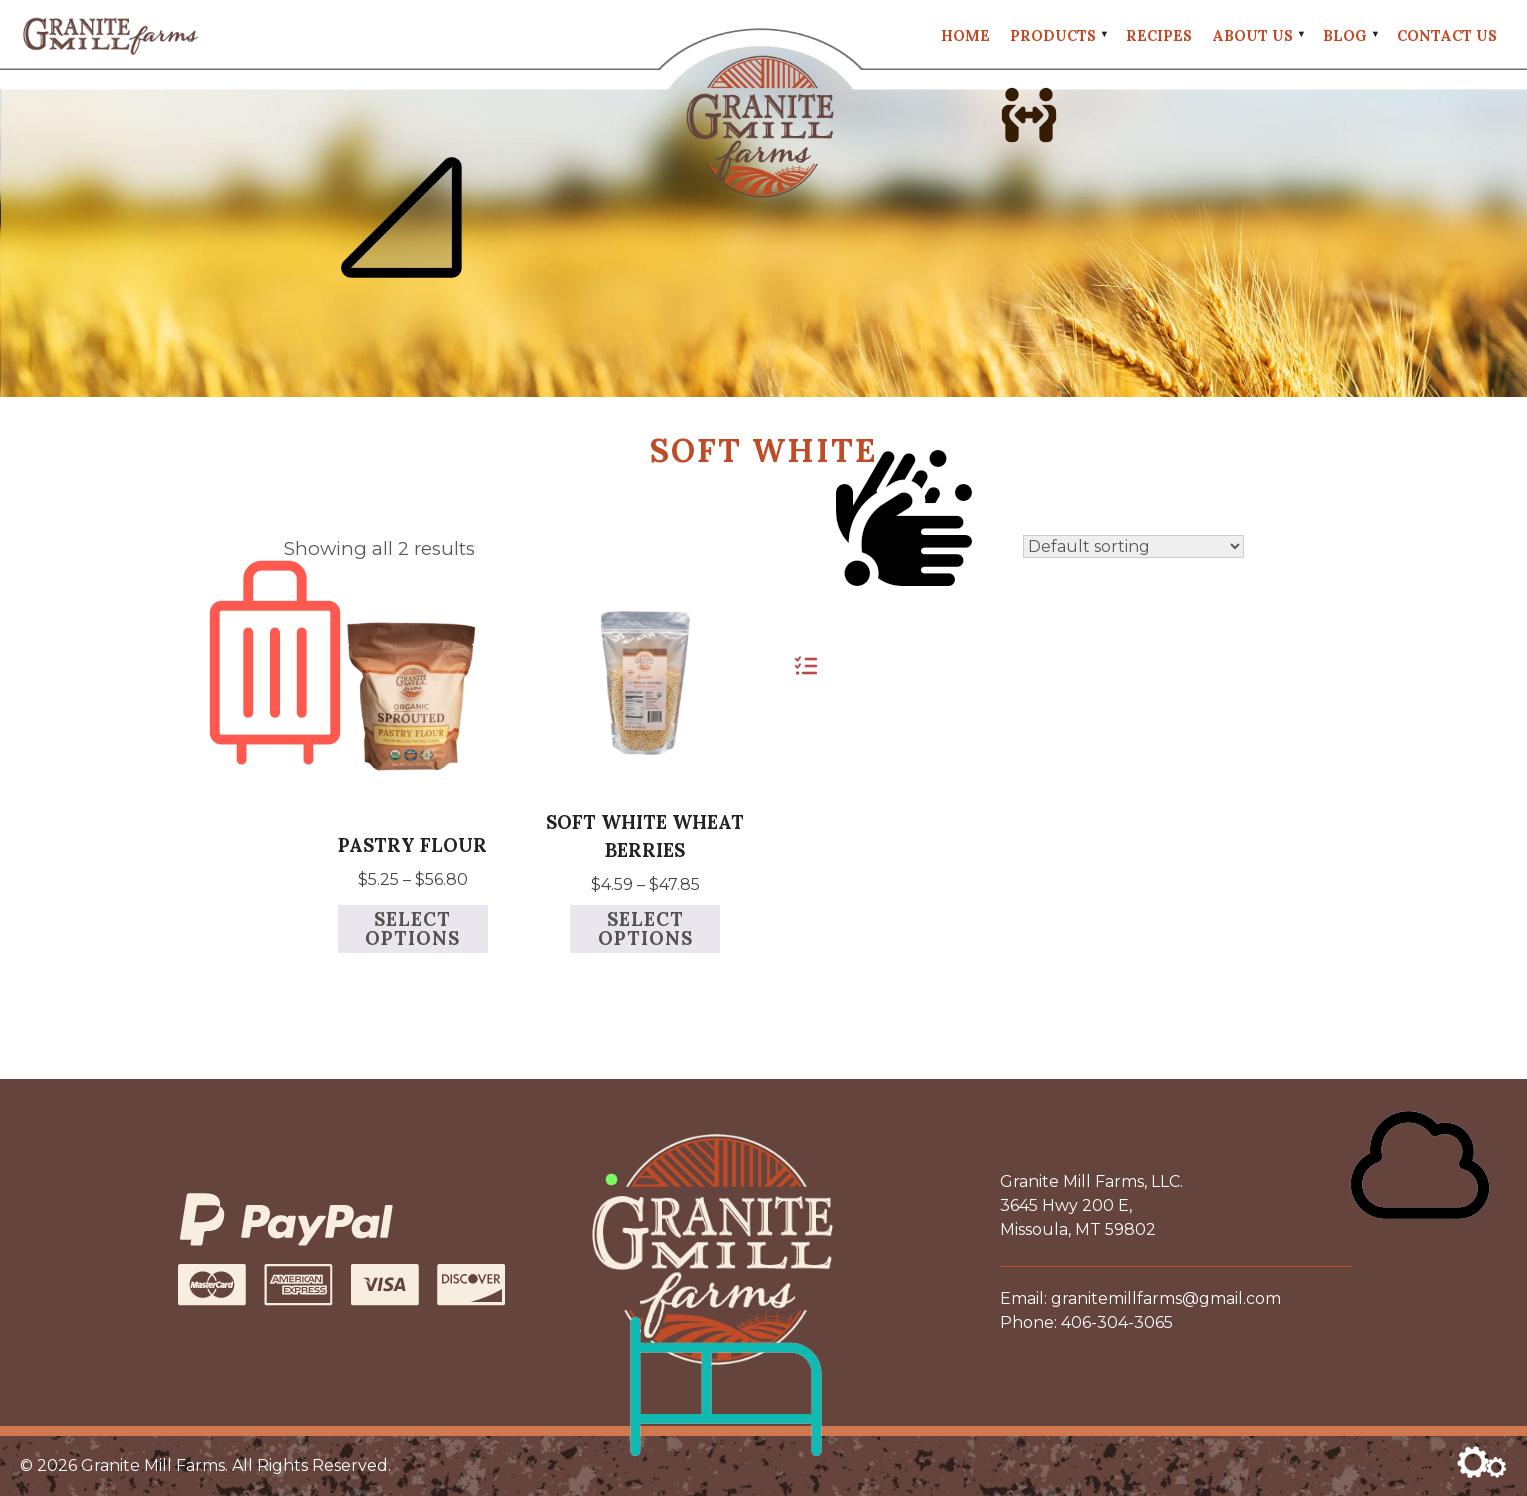 This screenshot has width=1527, height=1496. Describe the element at coordinates (1029, 115) in the screenshot. I see `manage user connections or relationships` at that location.